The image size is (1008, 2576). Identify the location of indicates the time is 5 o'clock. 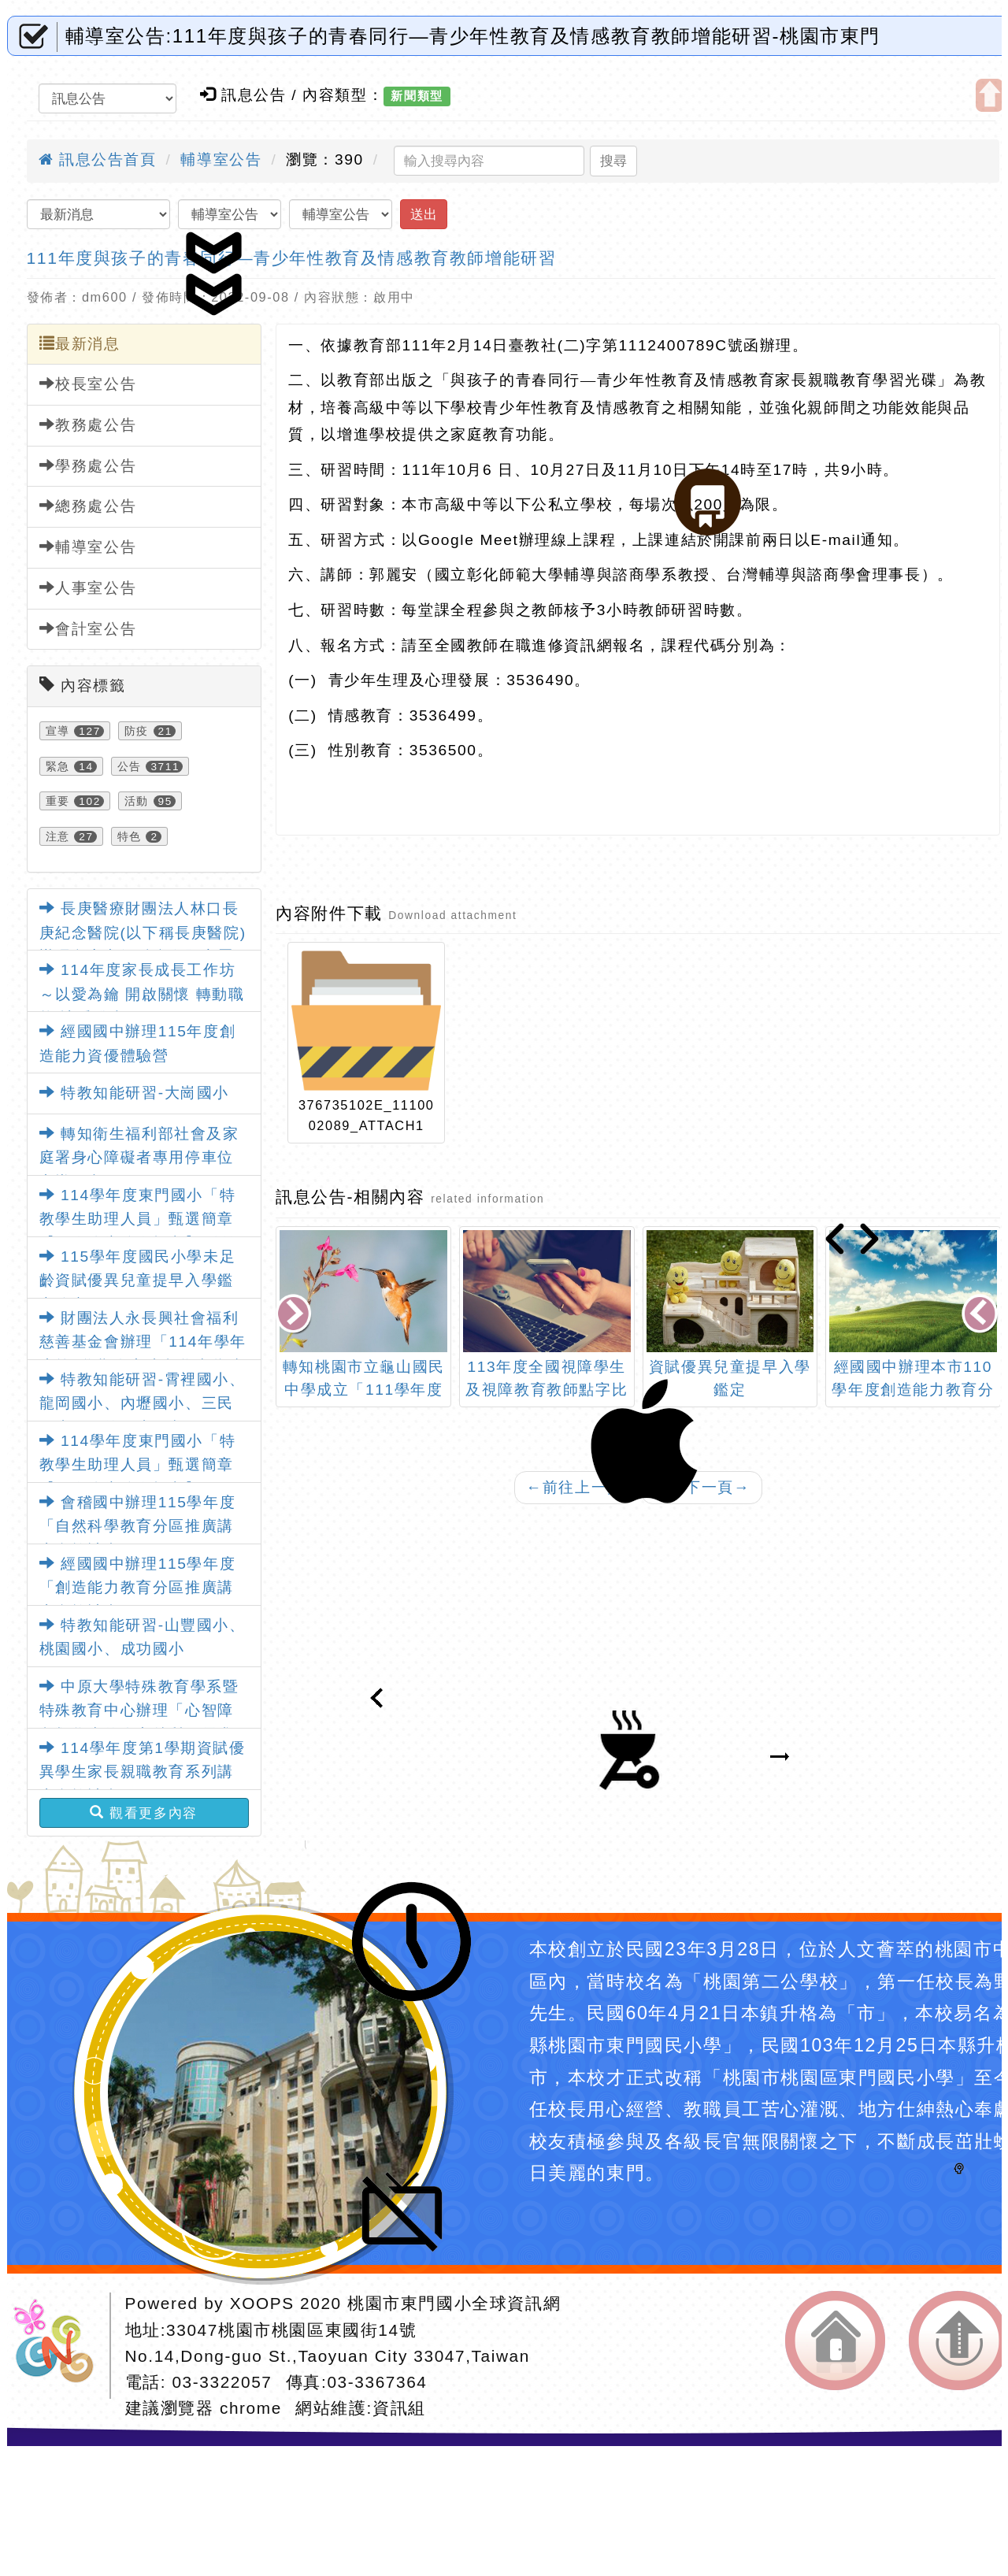
(411, 1941).